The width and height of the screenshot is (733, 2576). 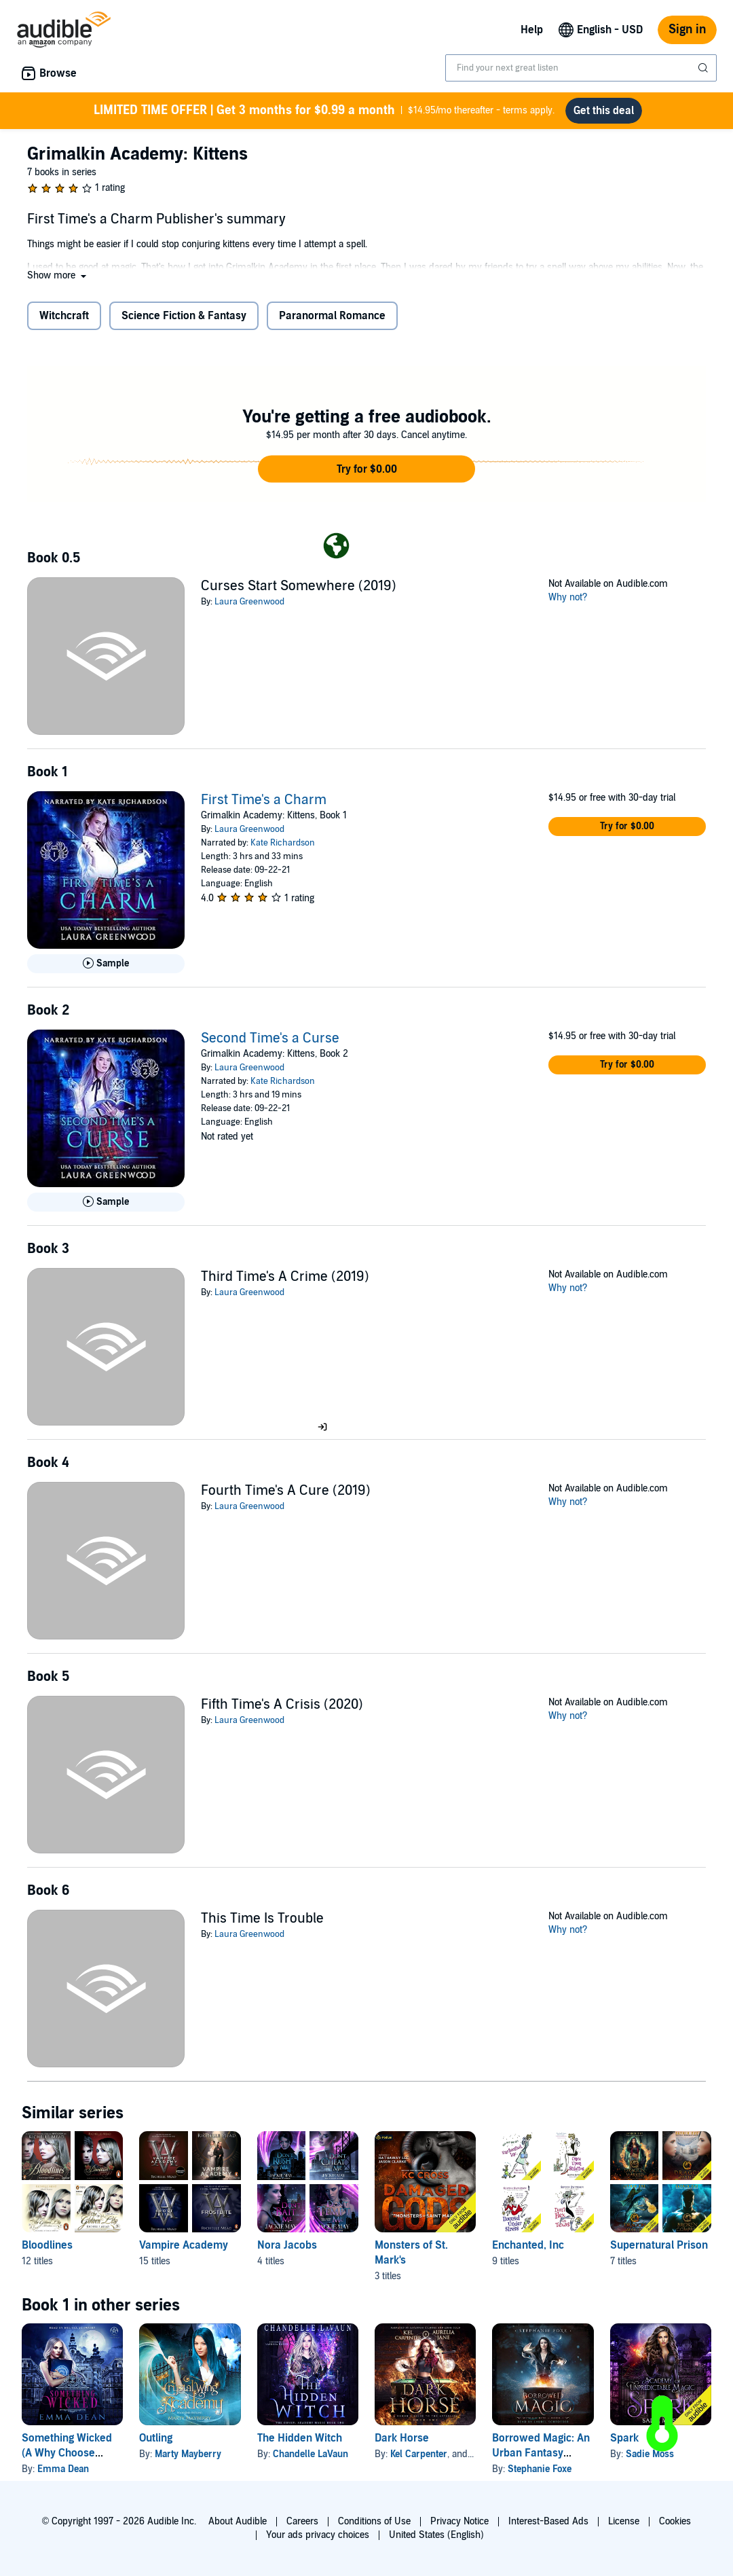 I want to click on log in to your account, so click(x=322, y=1427).